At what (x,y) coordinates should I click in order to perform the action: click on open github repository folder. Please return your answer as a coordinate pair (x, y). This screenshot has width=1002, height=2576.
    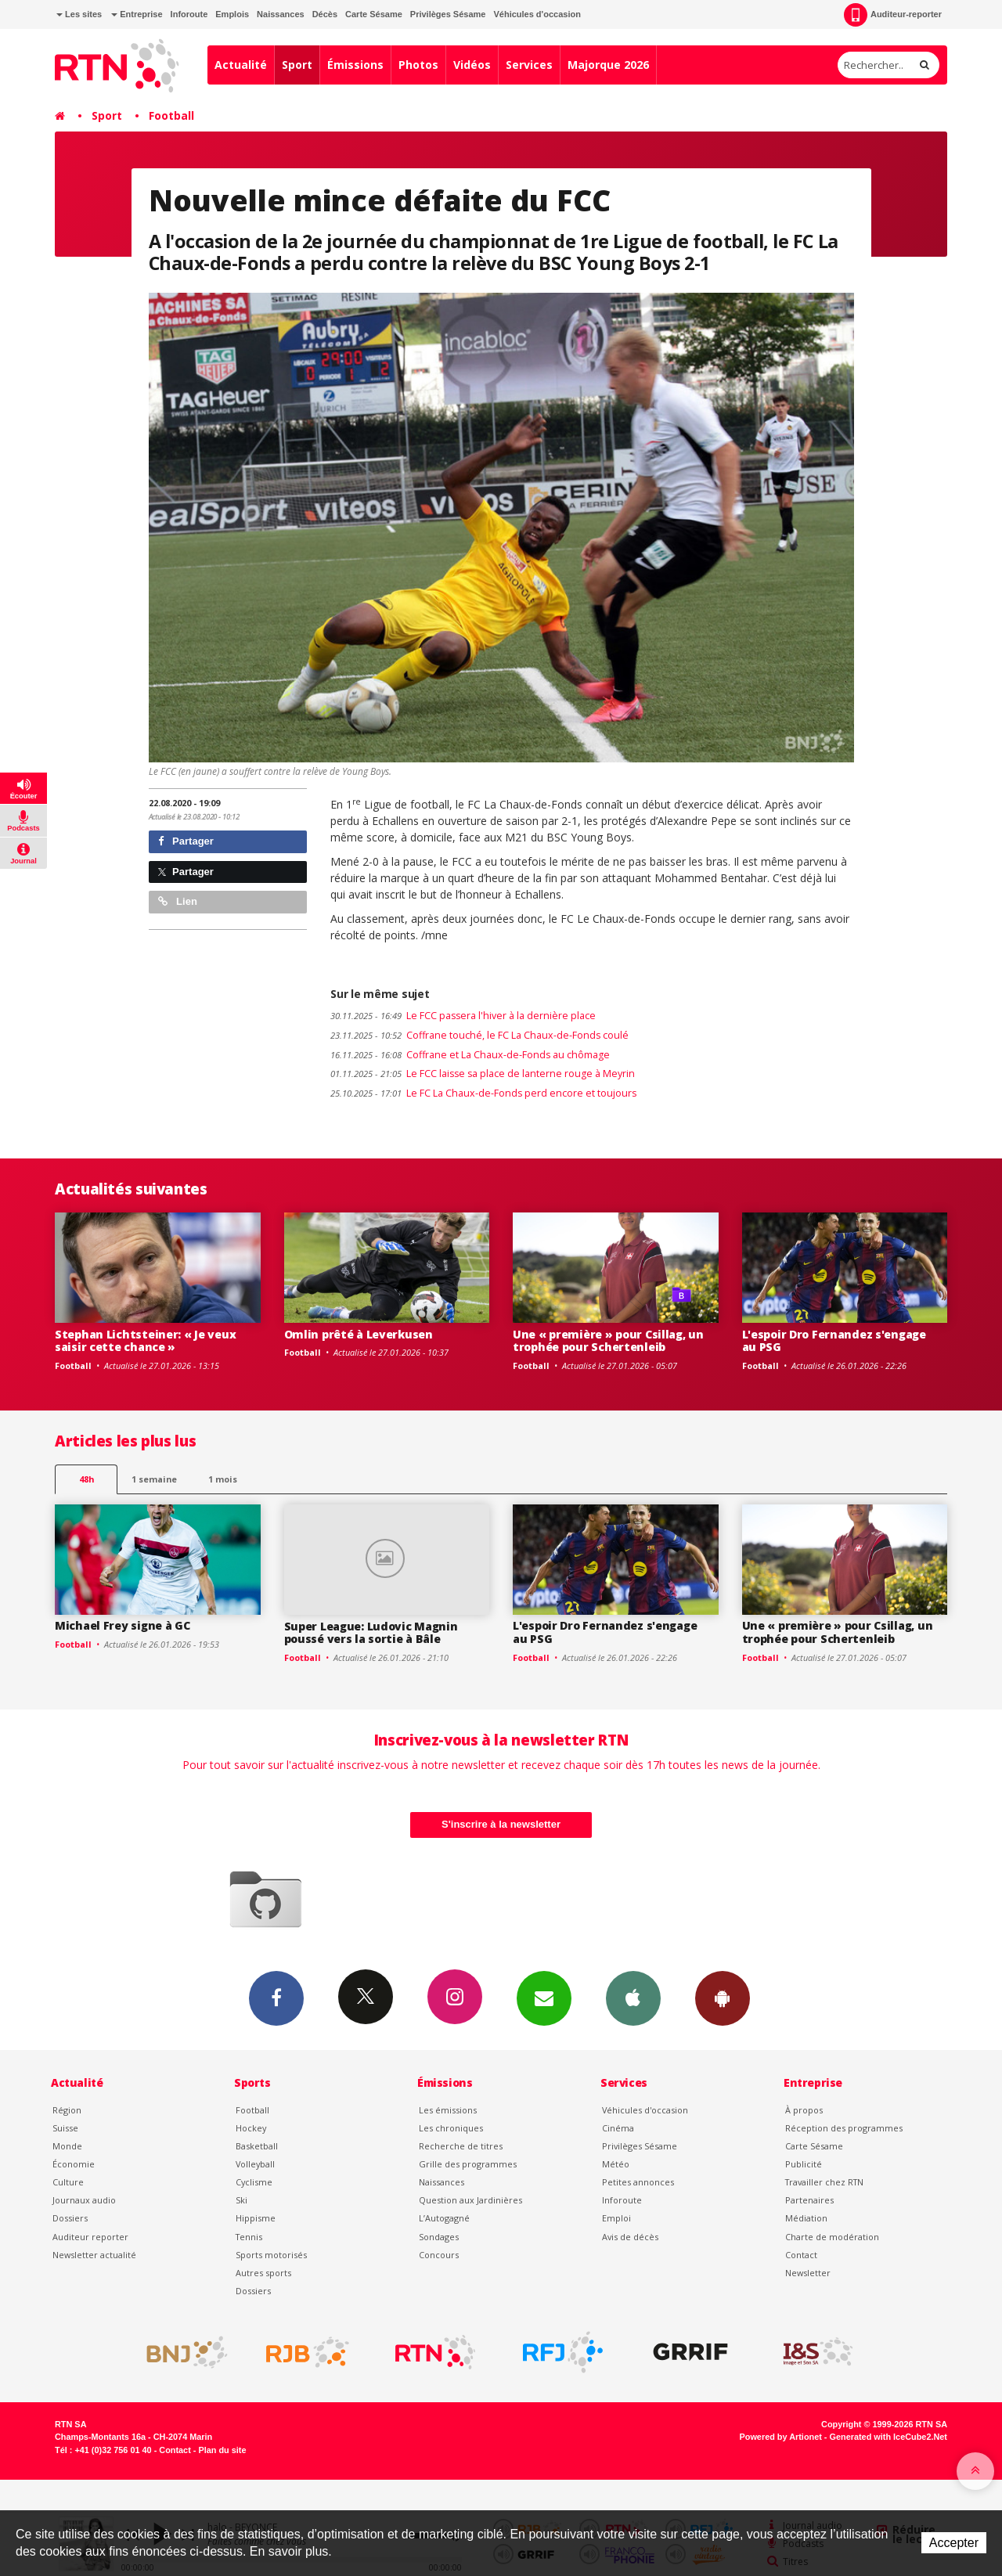
    Looking at the image, I should click on (265, 1901).